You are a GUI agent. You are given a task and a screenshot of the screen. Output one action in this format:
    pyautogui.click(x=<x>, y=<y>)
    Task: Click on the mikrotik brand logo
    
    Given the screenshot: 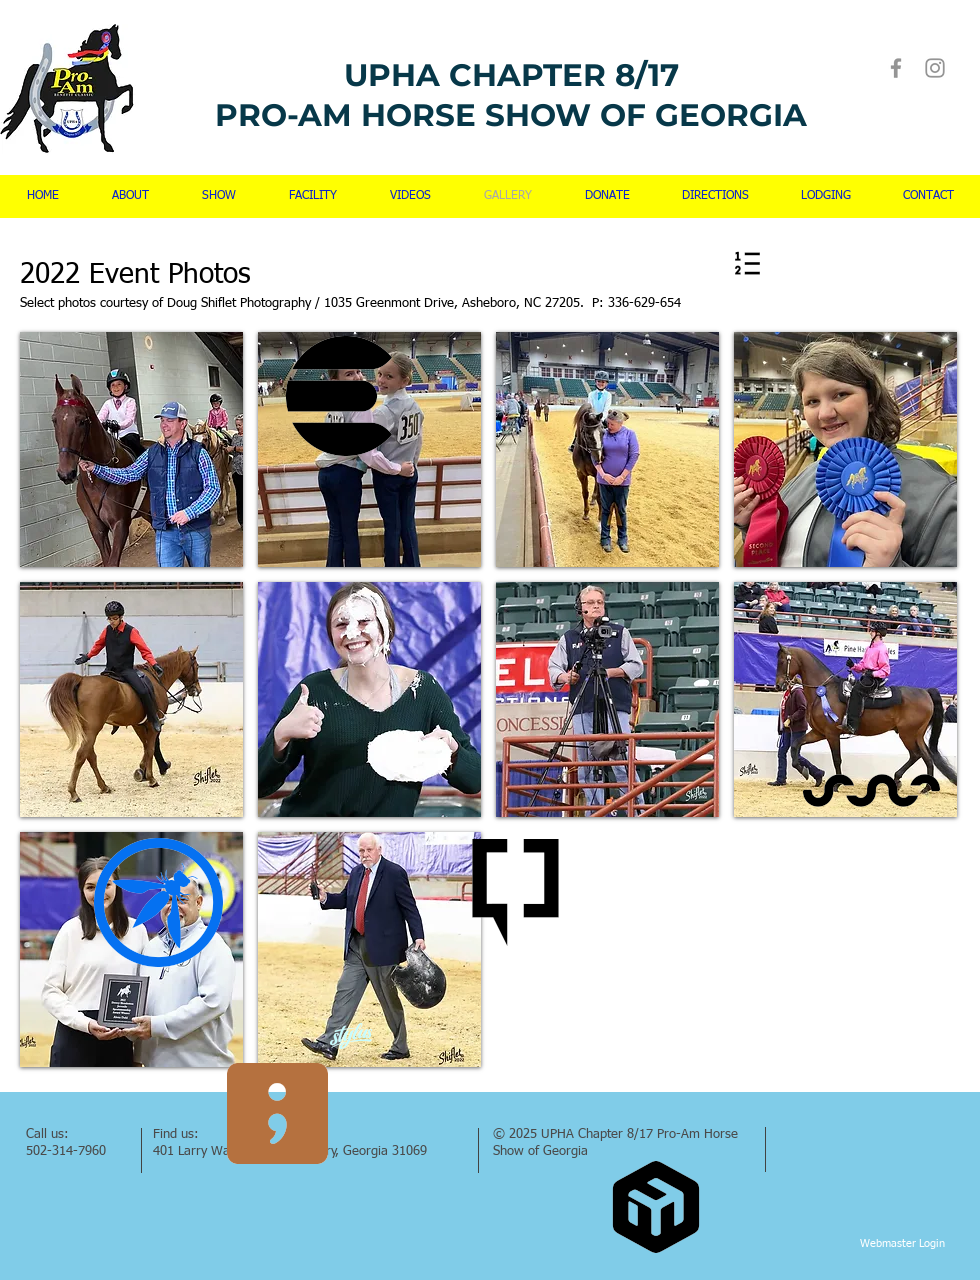 What is the action you would take?
    pyautogui.click(x=656, y=1207)
    